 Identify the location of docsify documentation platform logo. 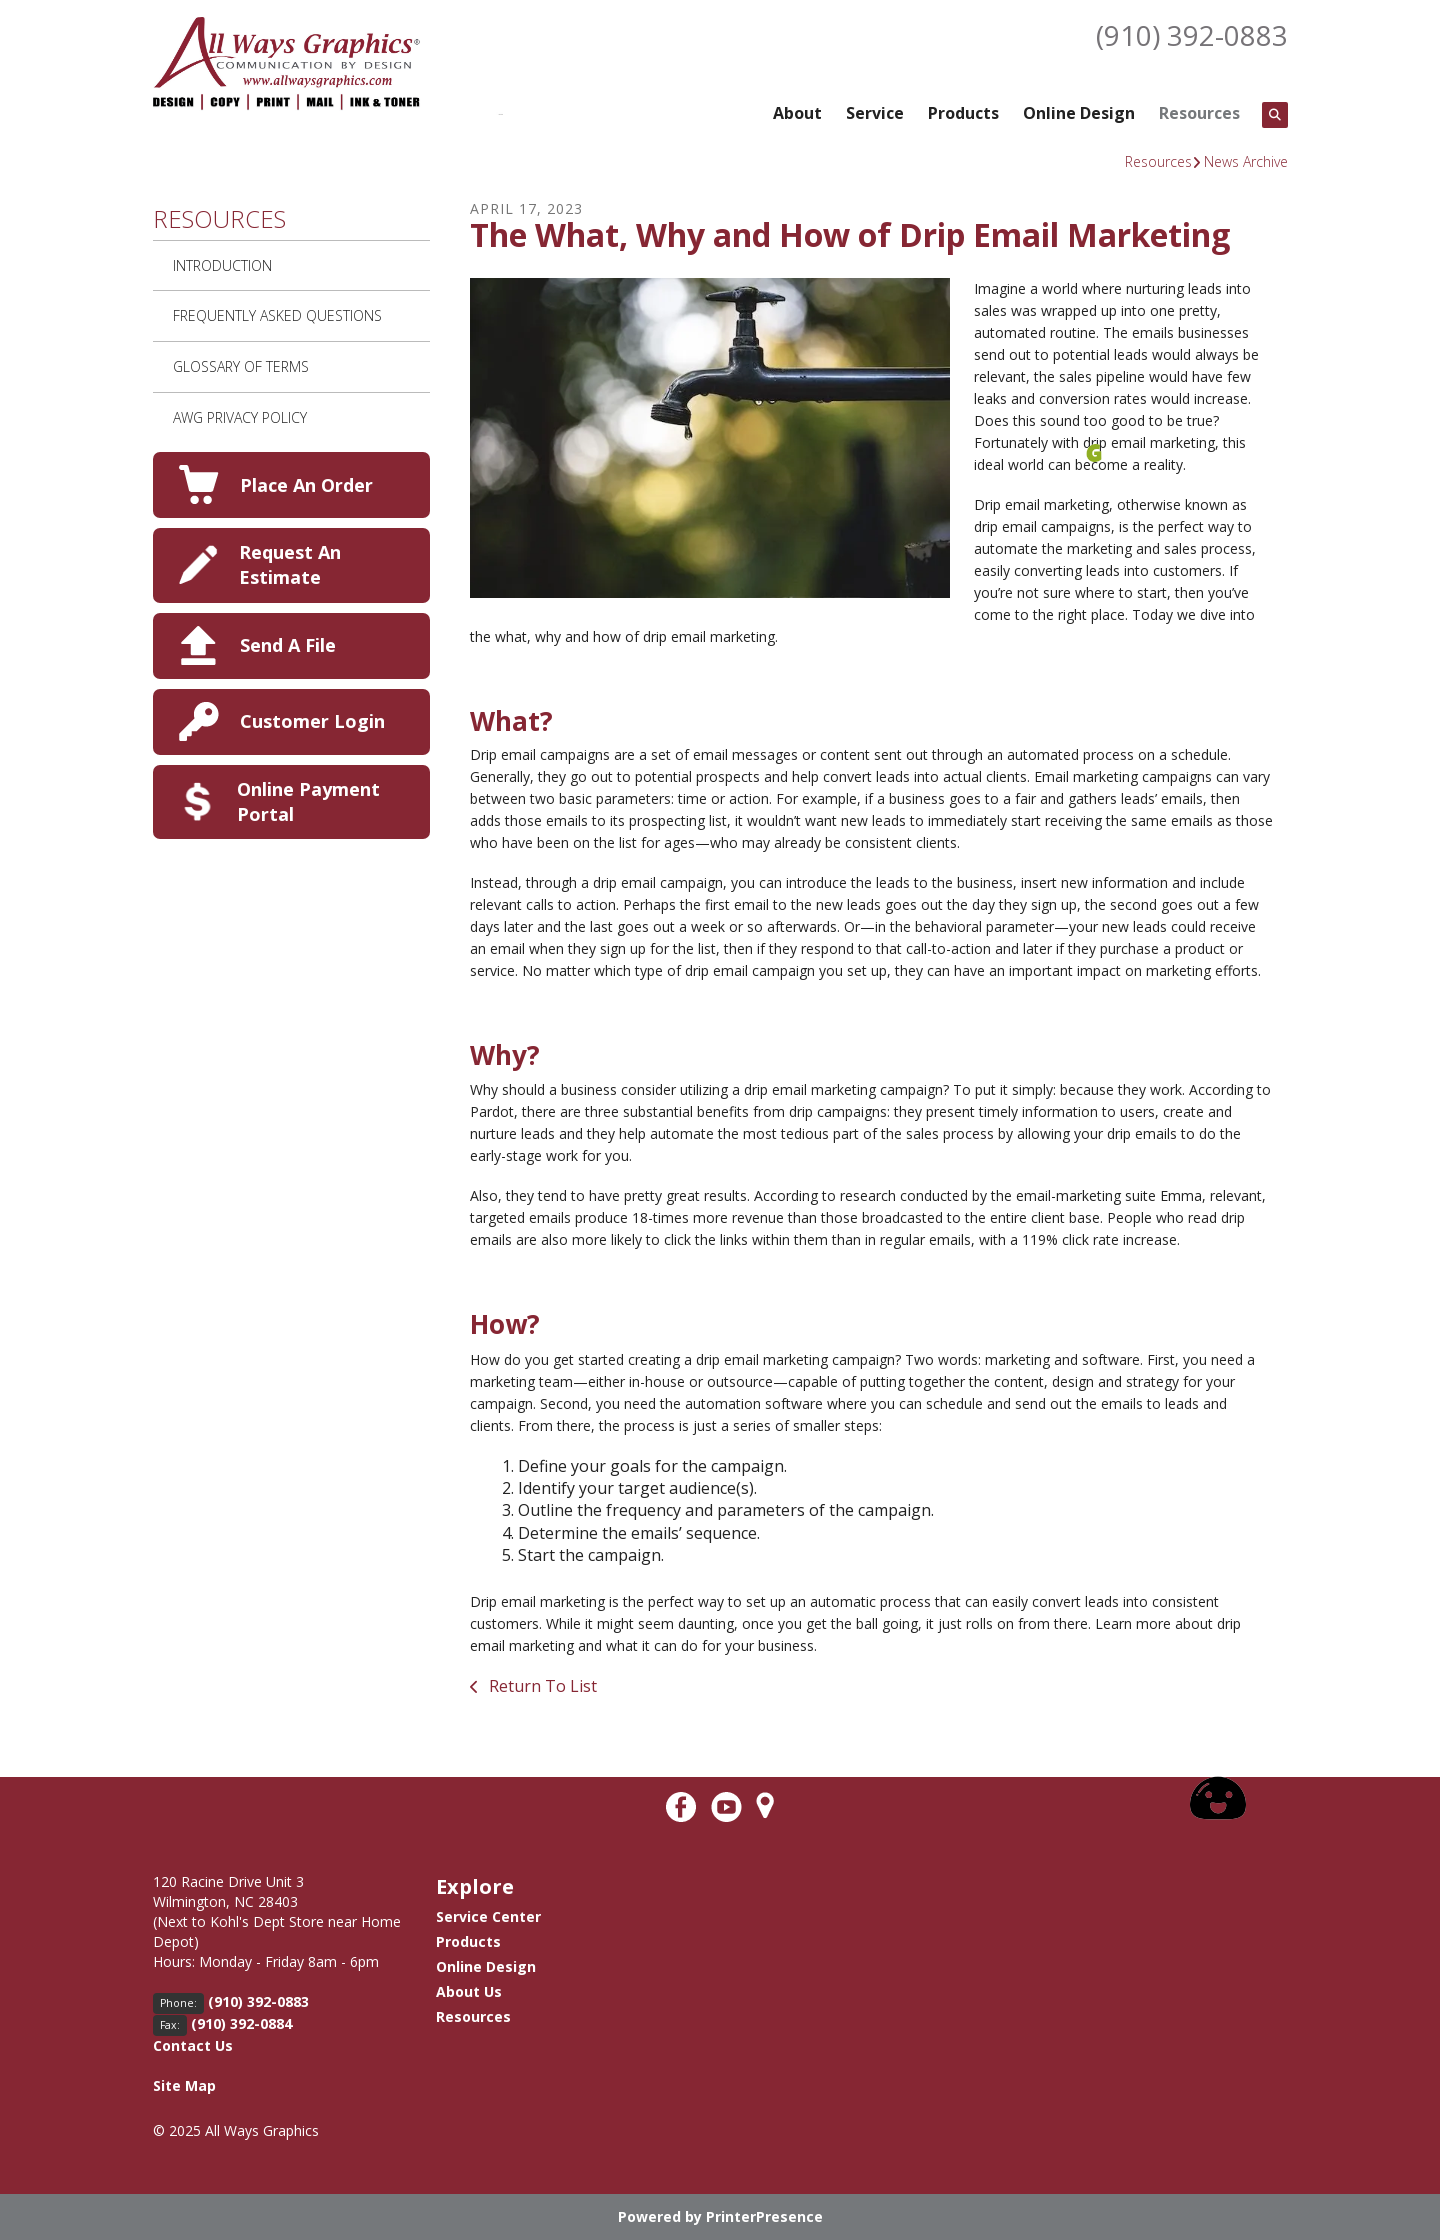
(1218, 1798).